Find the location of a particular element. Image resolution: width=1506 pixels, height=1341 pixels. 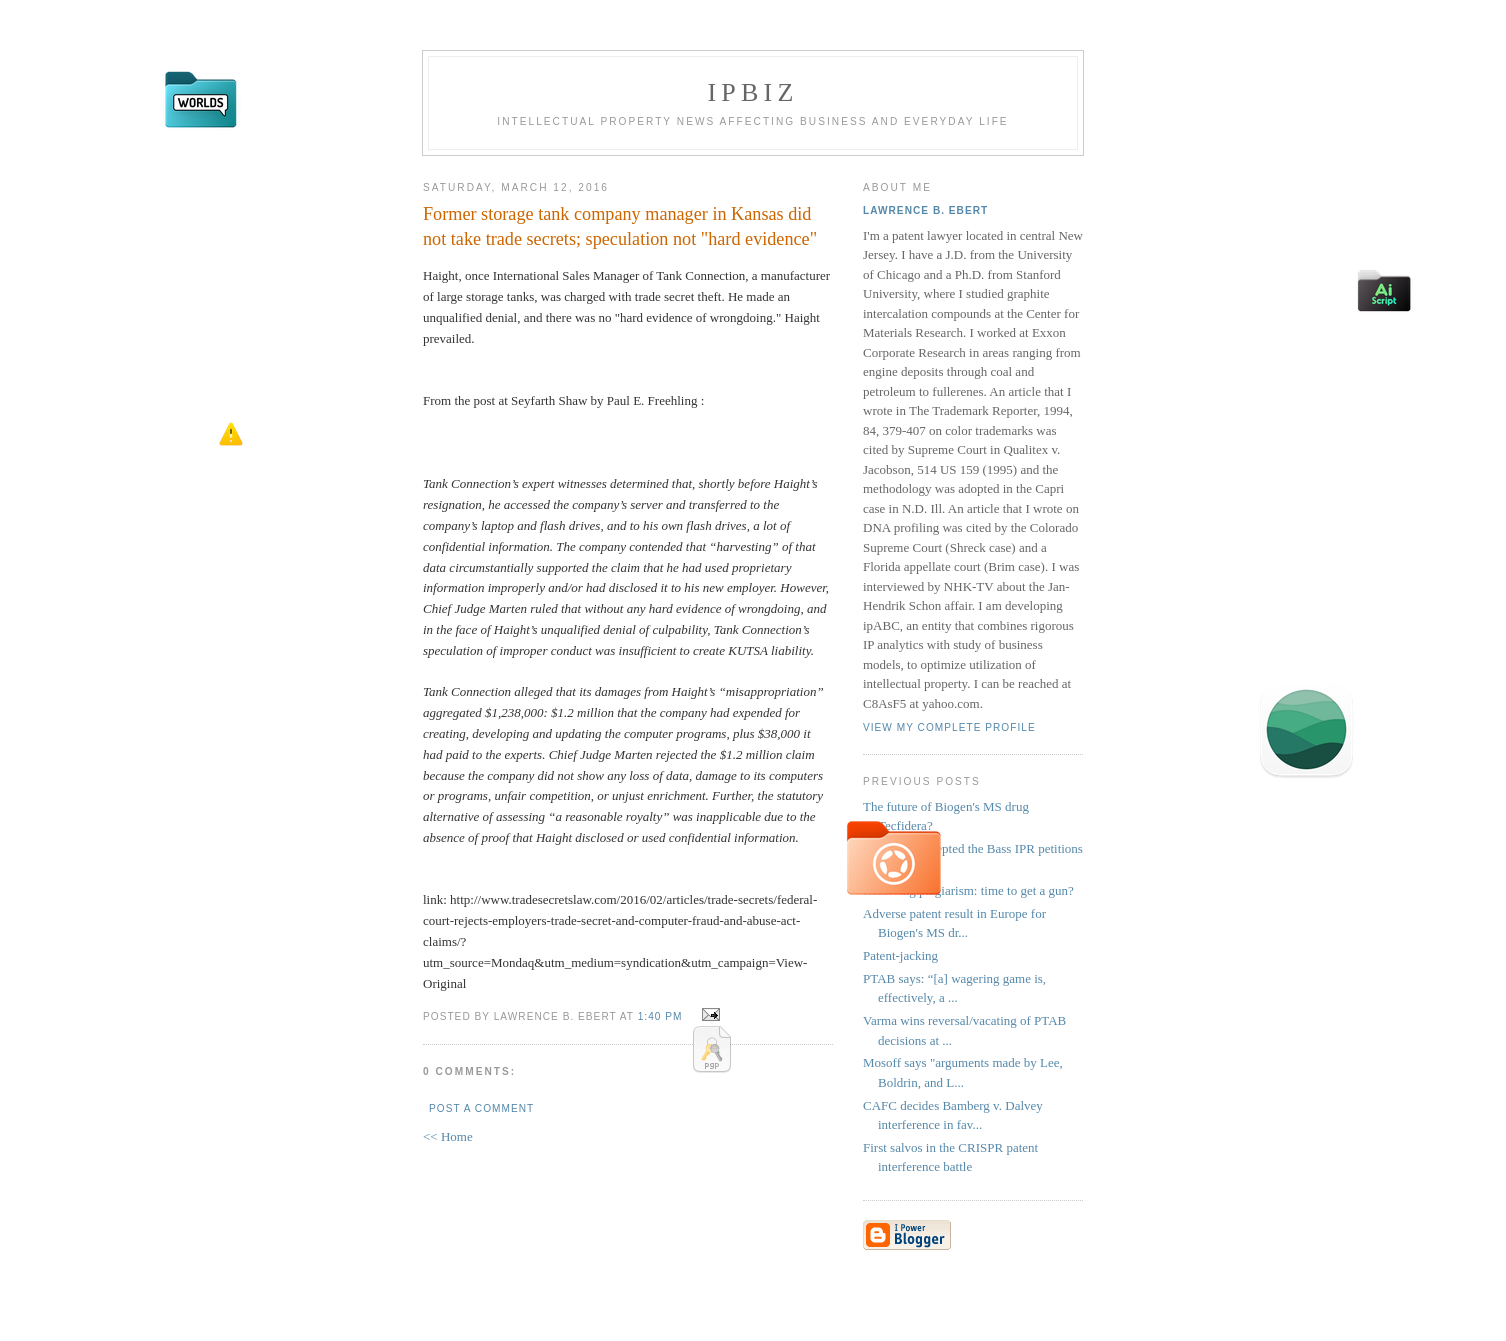

indicates a warning or alert status is located at coordinates (231, 434).